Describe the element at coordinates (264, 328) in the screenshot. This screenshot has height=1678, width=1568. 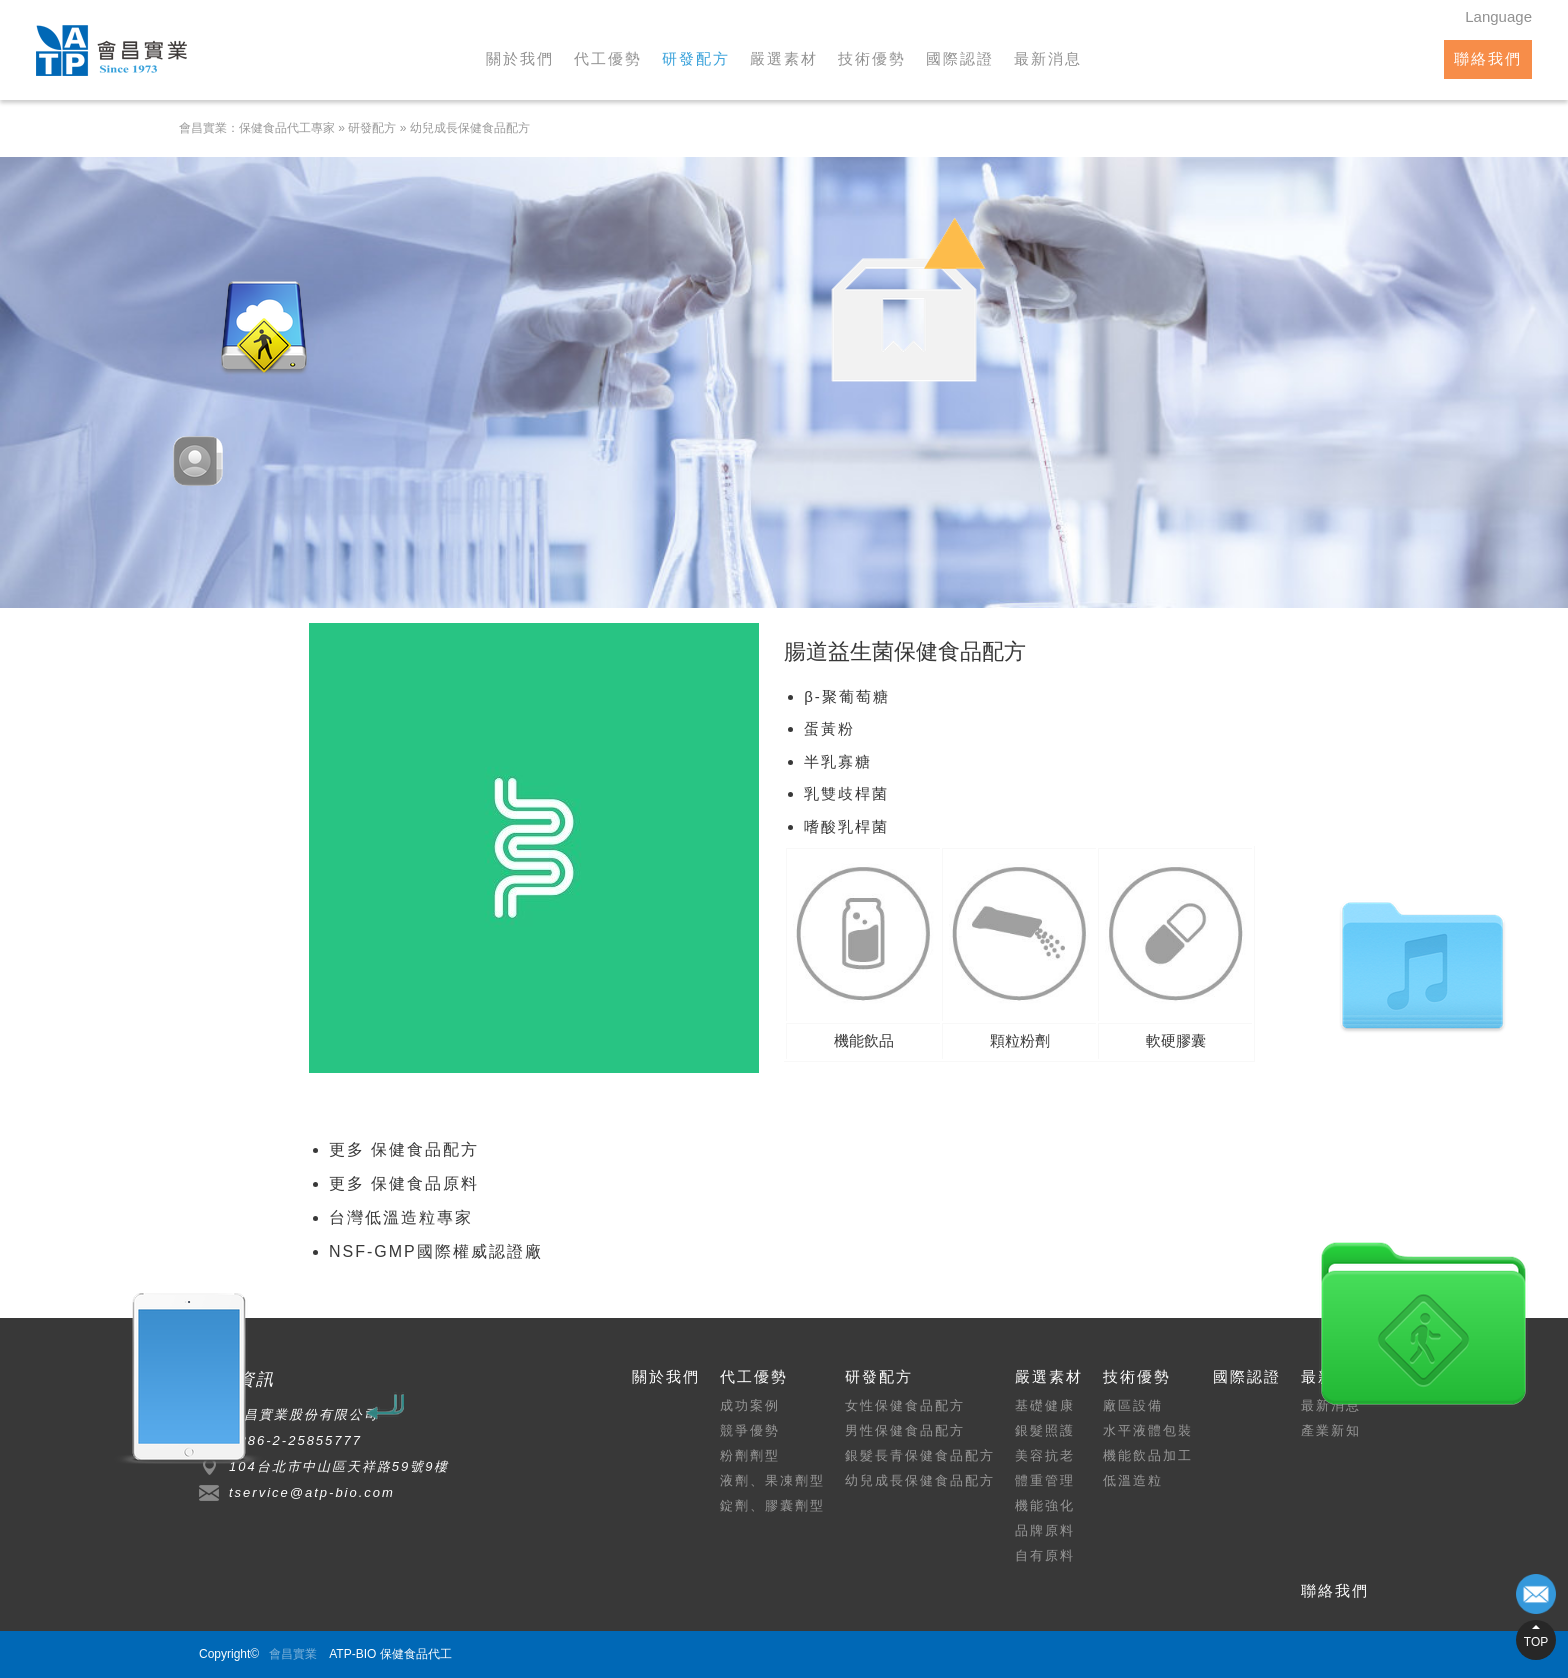
I see `access iDisk cloud storage for user files` at that location.